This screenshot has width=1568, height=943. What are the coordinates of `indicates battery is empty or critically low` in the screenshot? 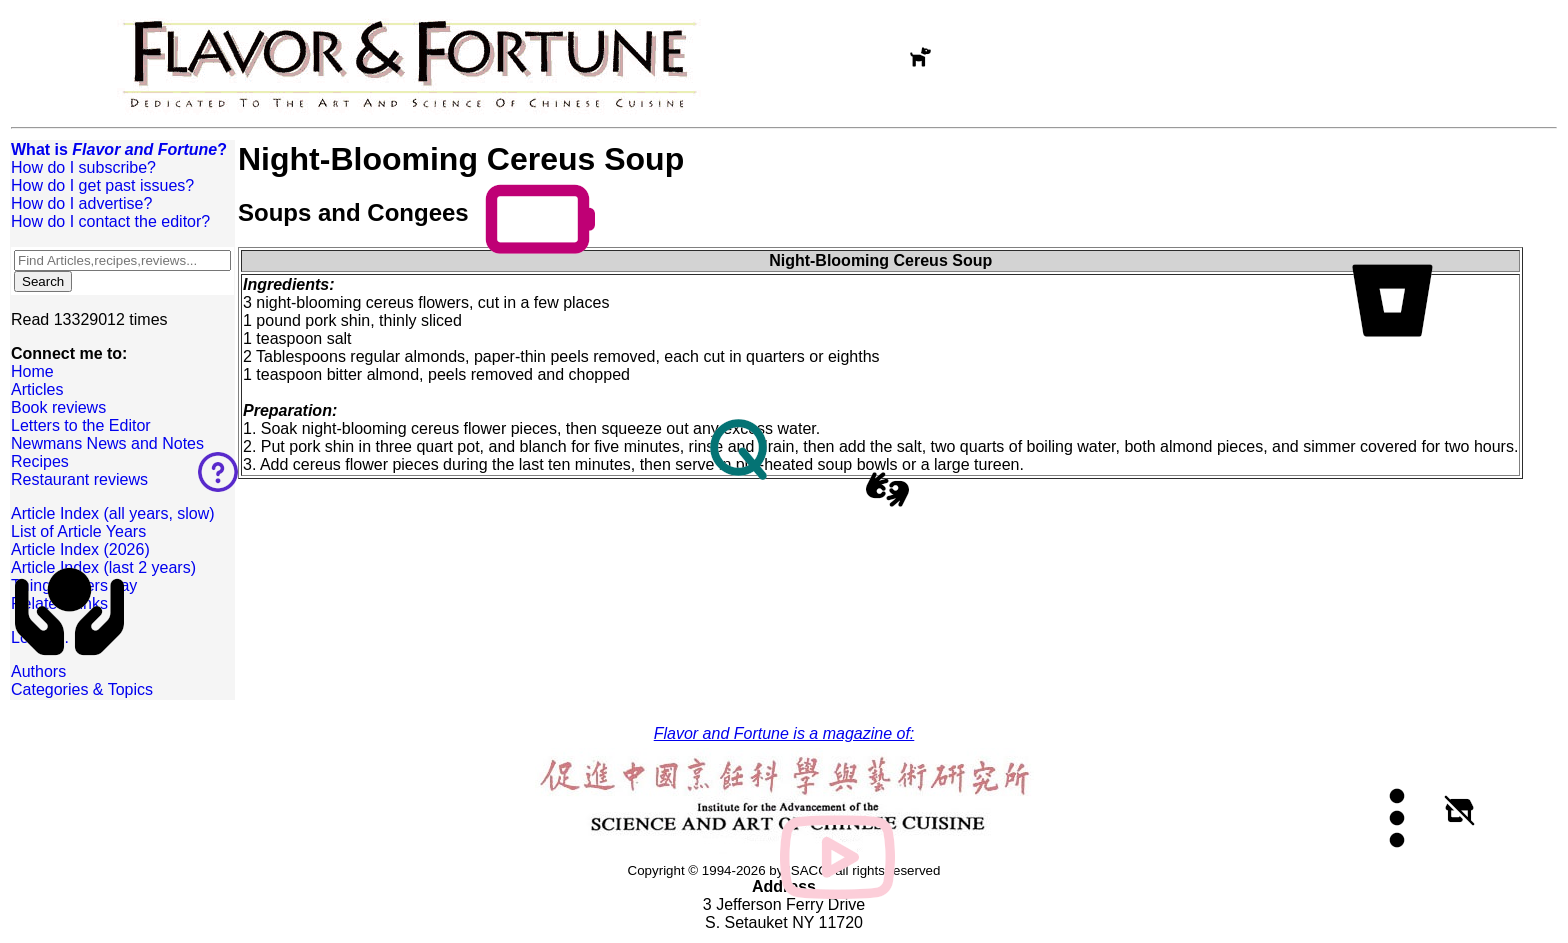 It's located at (537, 213).